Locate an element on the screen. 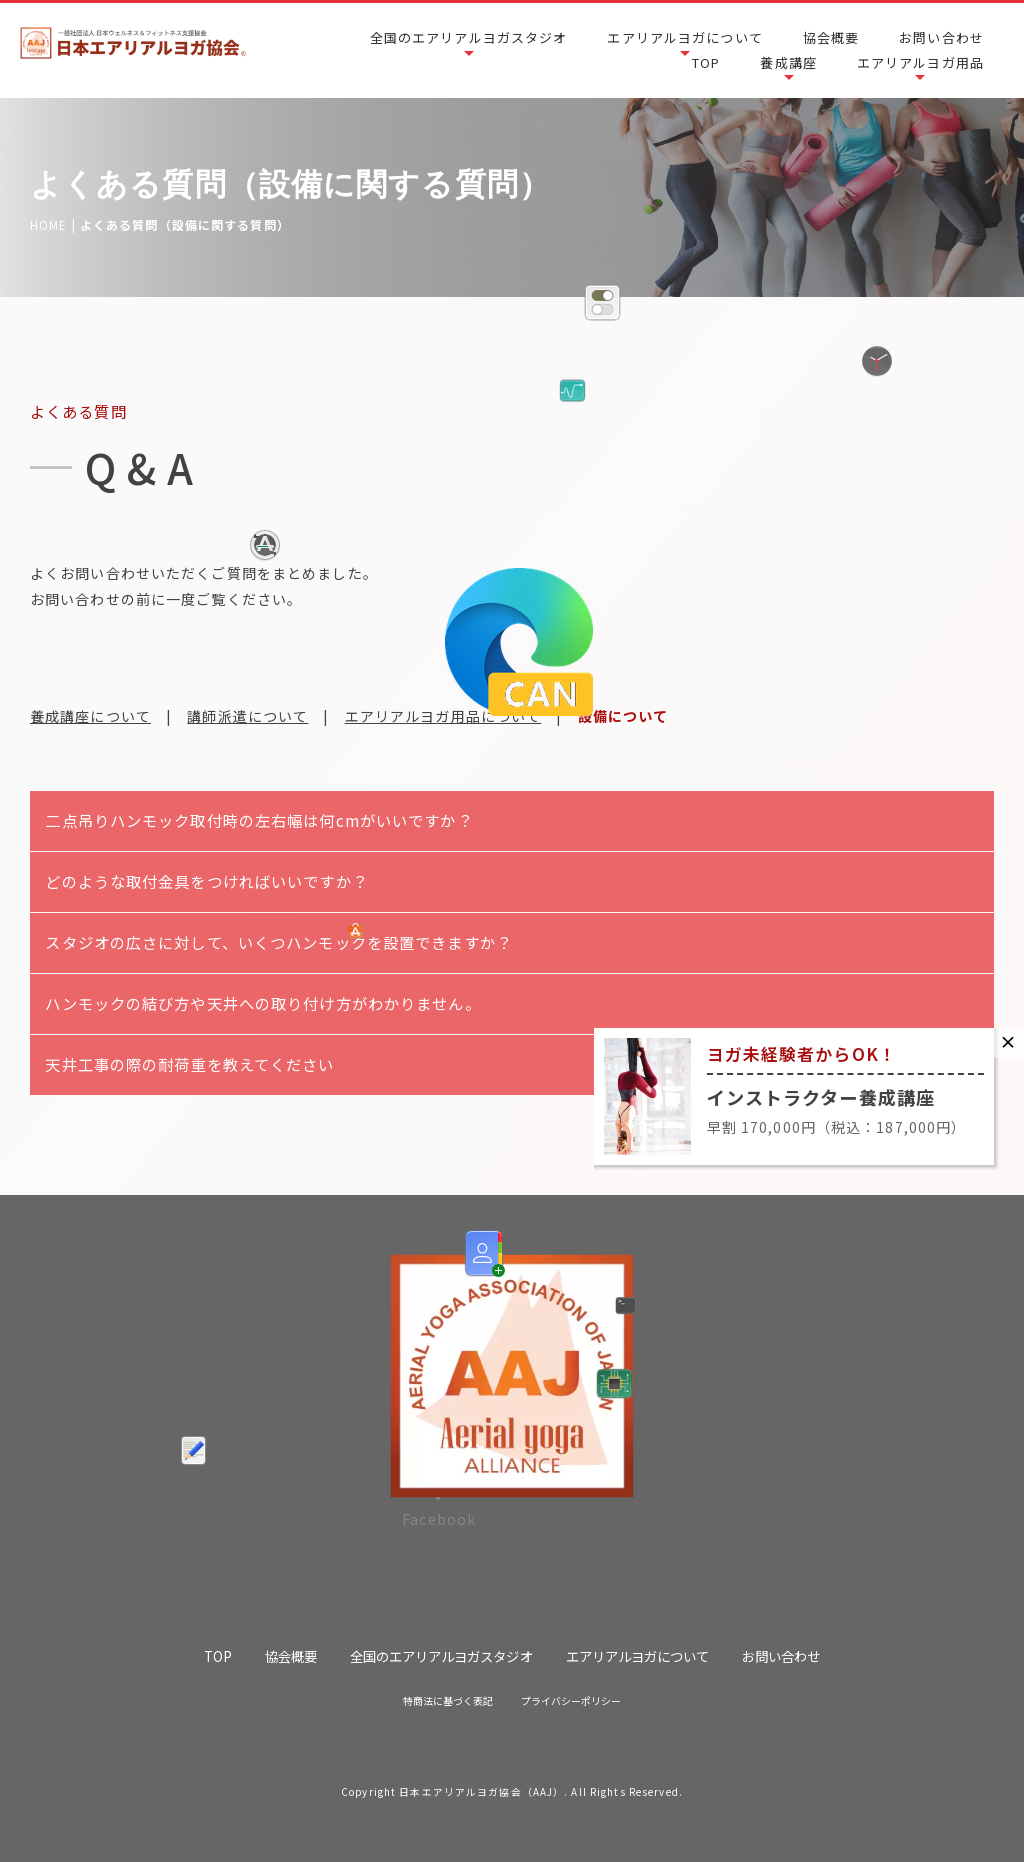 The image size is (1024, 1862). add a new contact is located at coordinates (484, 1253).